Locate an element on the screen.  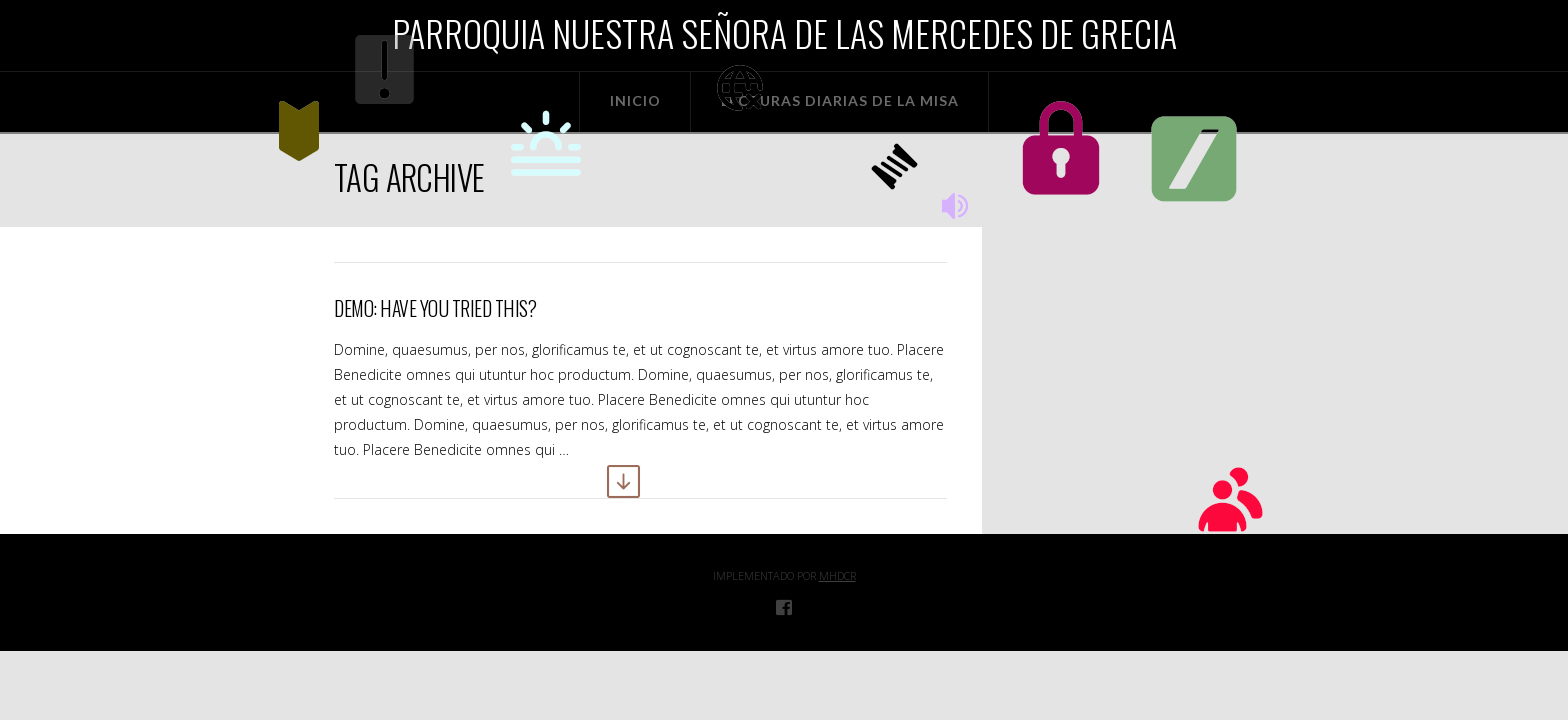
view friends list is located at coordinates (1230, 499).